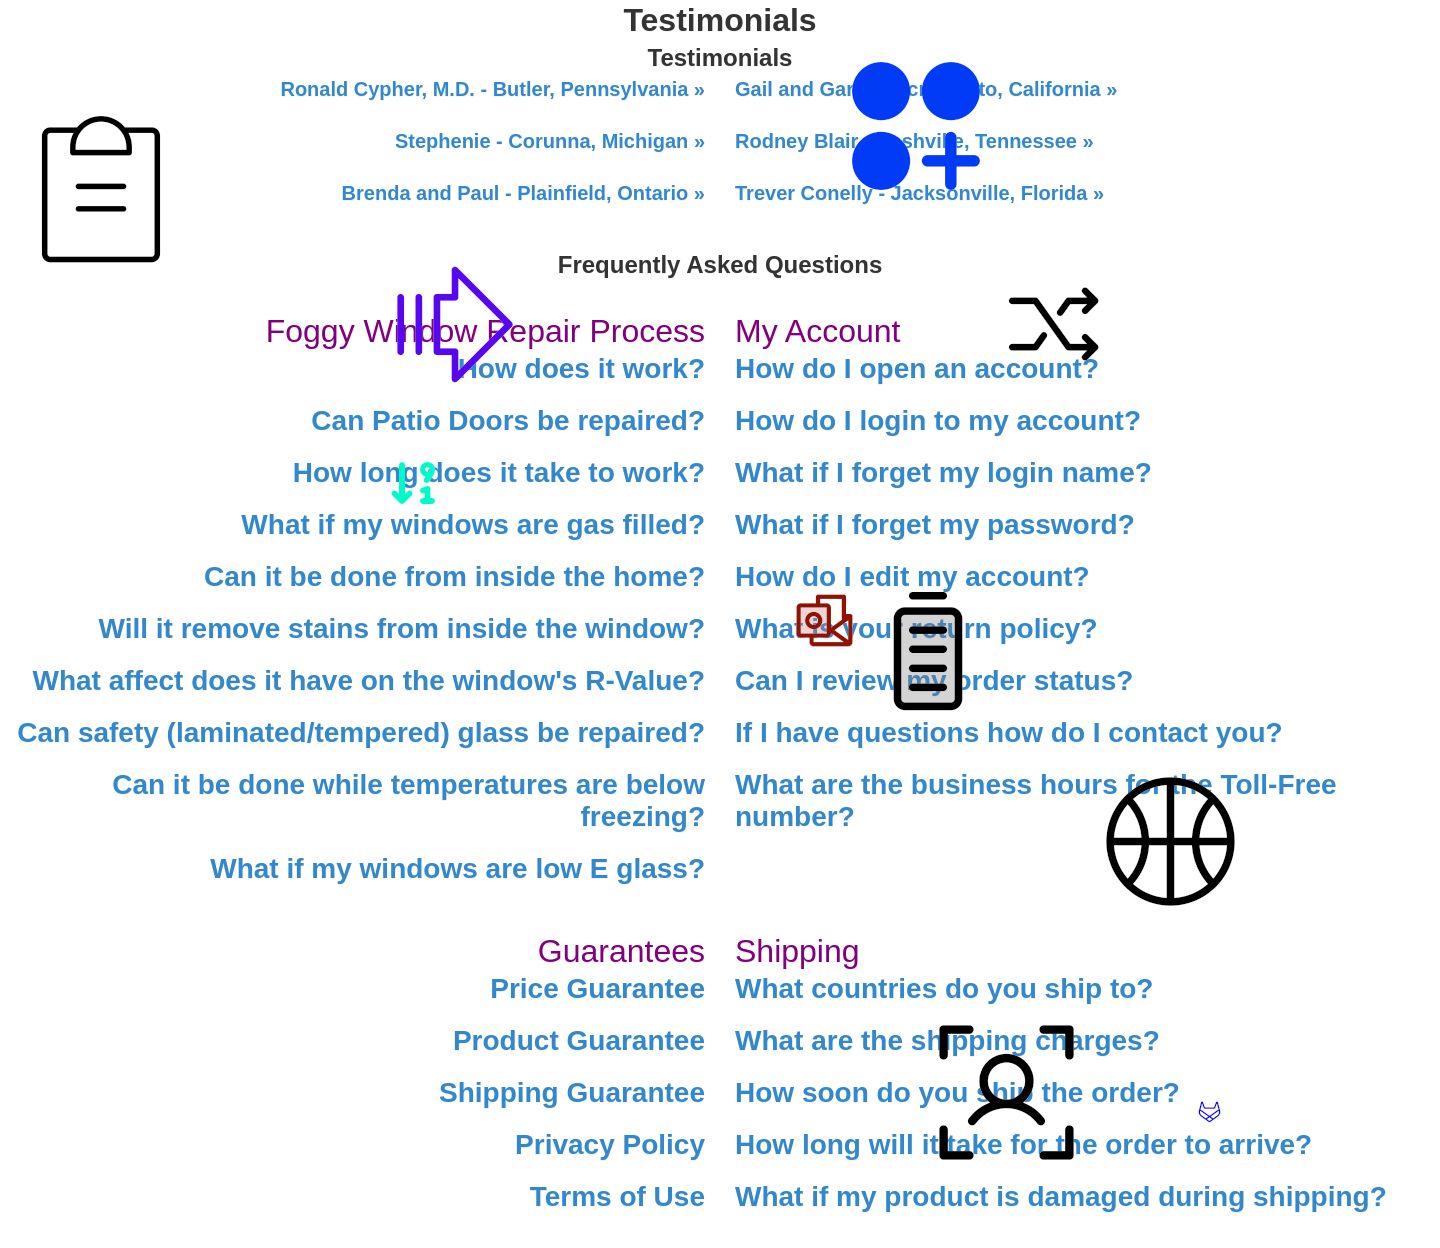 This screenshot has width=1440, height=1248. I want to click on add a new item to a group or collection, so click(916, 126).